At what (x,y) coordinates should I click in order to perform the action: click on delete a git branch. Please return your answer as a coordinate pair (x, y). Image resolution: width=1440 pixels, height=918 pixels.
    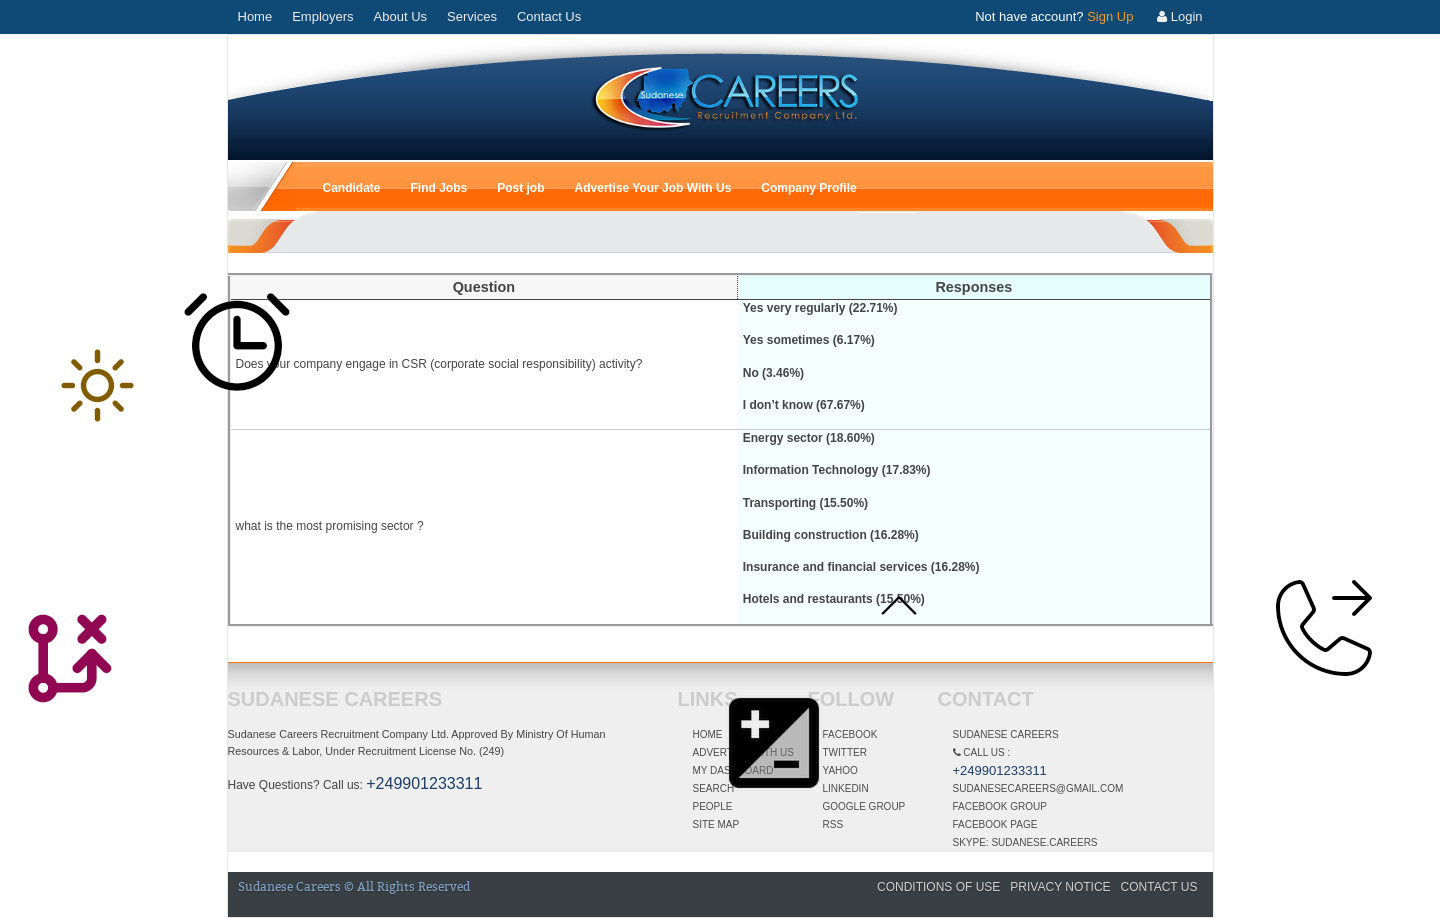
    Looking at the image, I should click on (67, 658).